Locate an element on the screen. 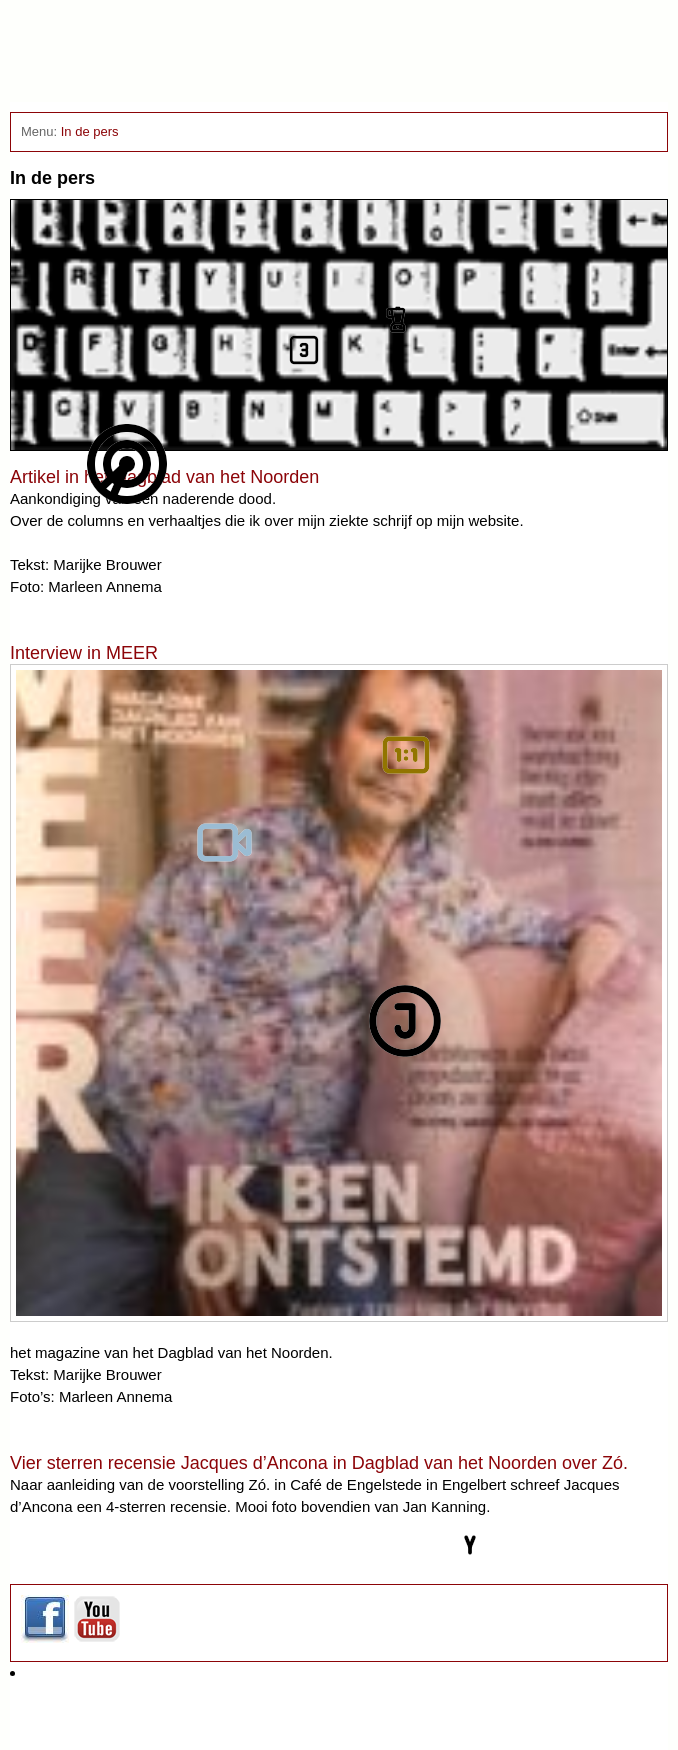 Image resolution: width=678 pixels, height=1750 pixels. open Flightradar24 app is located at coordinates (127, 464).